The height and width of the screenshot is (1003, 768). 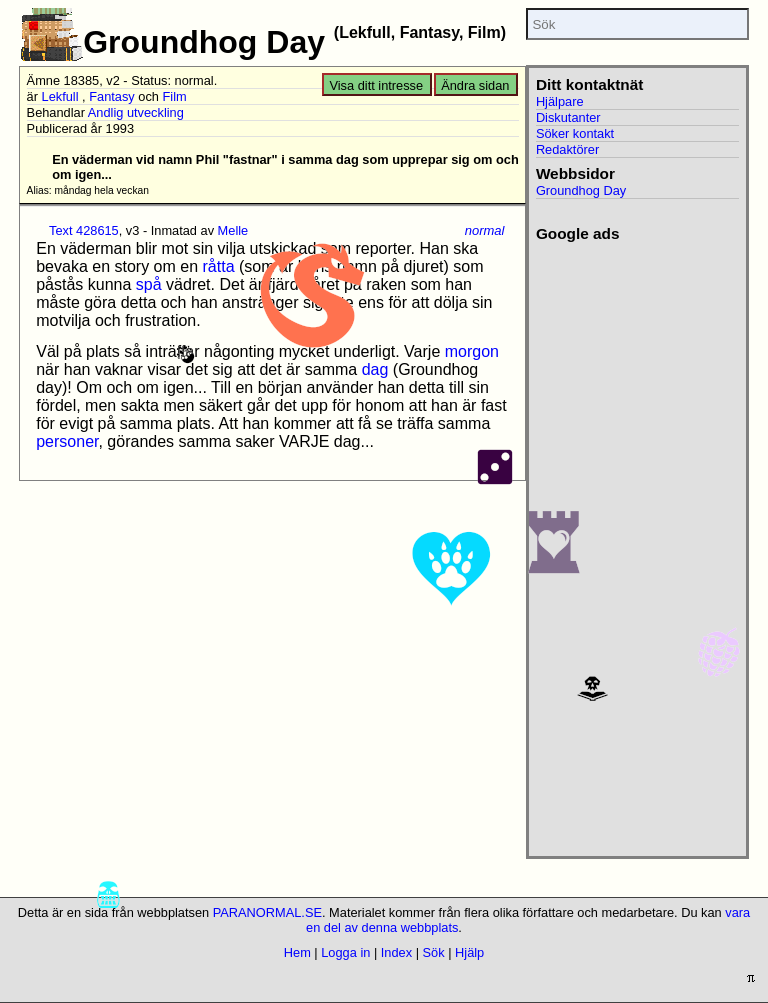 I want to click on favorite or like a pet-related item, so click(x=451, y=569).